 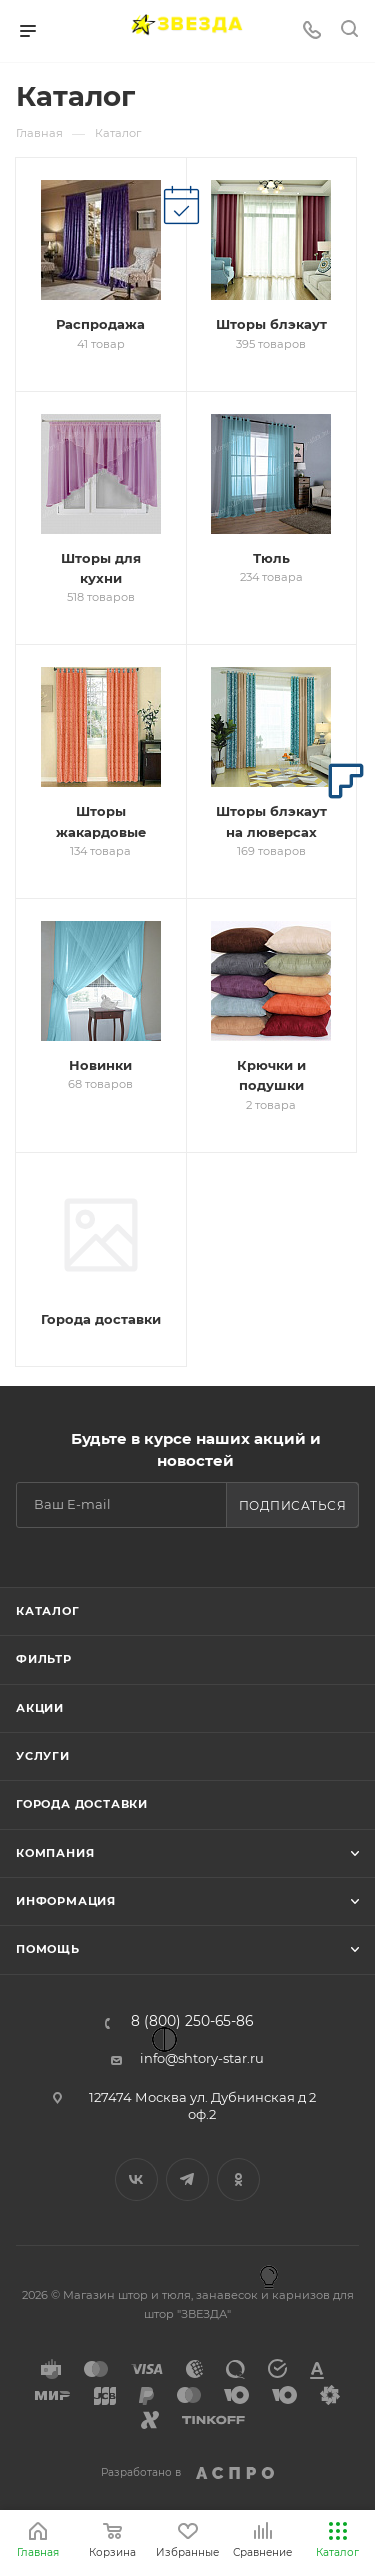 I want to click on confirm or schedule an event, so click(x=181, y=206).